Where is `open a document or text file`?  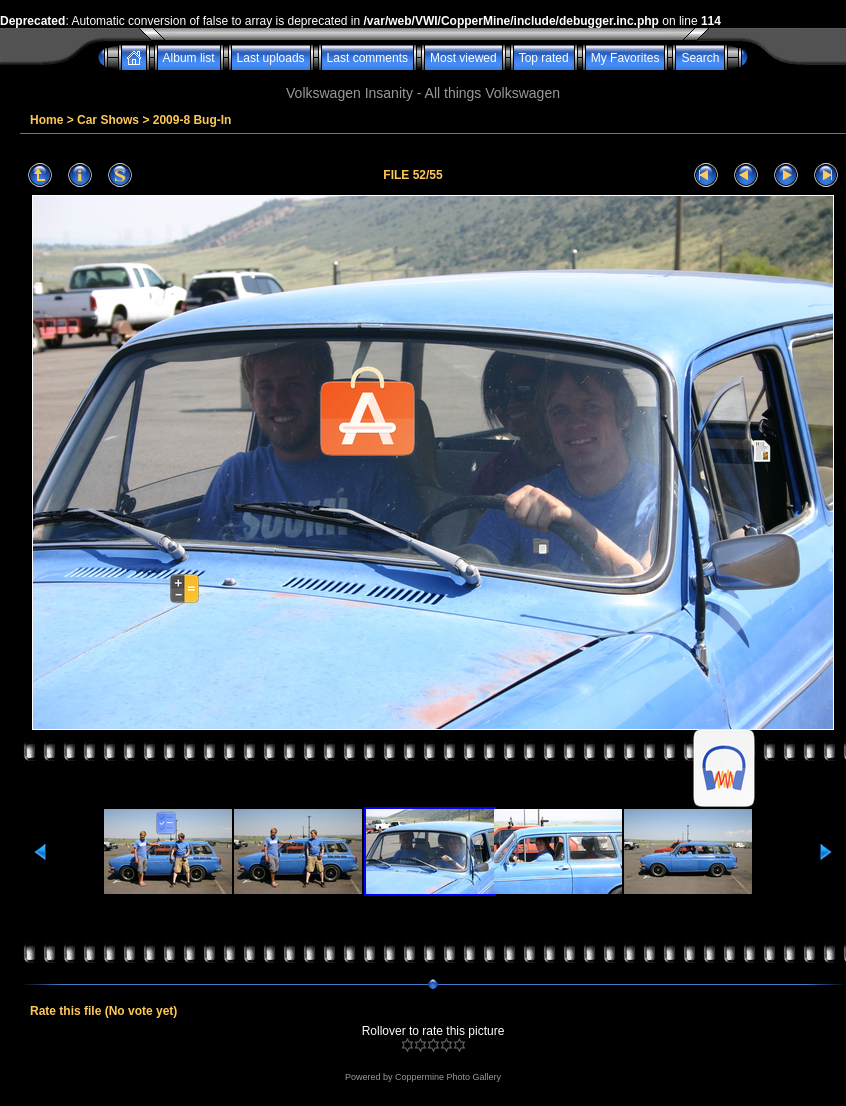
open a document or text file is located at coordinates (762, 451).